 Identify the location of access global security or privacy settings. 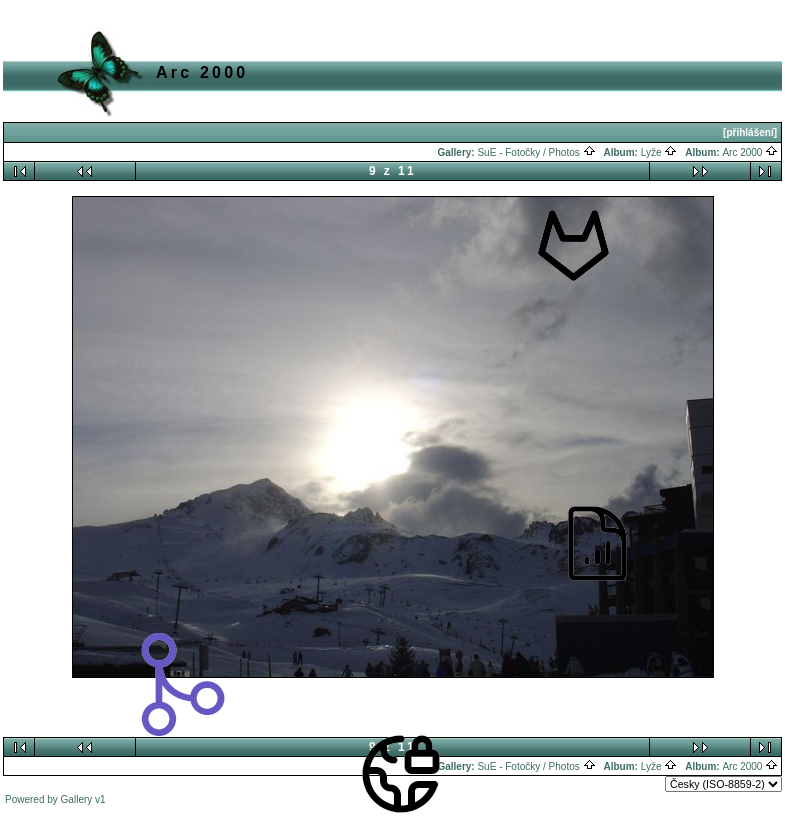
(401, 774).